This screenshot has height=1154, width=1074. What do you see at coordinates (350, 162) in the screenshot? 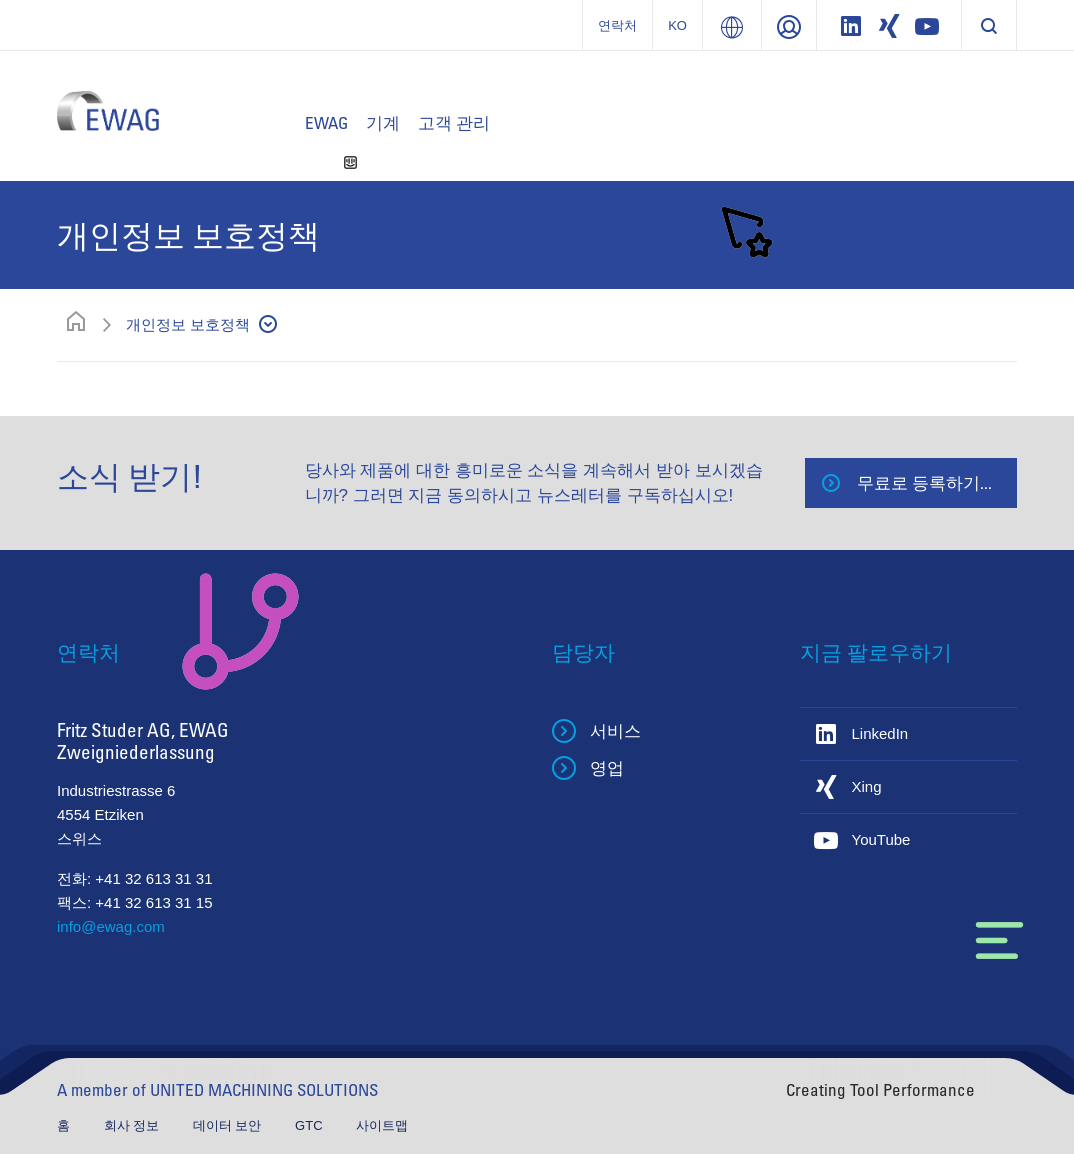
I see `open intercom customer messaging` at bounding box center [350, 162].